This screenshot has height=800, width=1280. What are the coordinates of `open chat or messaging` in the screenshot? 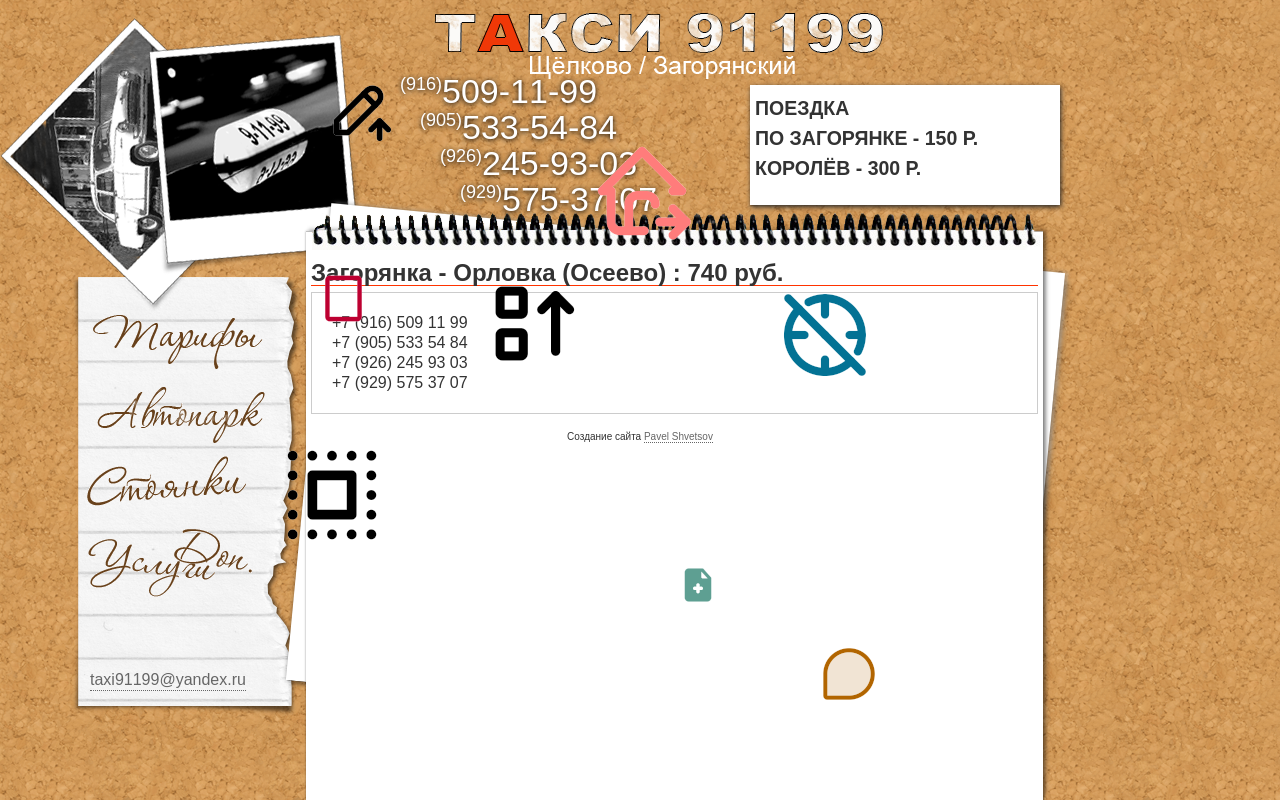 It's located at (848, 675).